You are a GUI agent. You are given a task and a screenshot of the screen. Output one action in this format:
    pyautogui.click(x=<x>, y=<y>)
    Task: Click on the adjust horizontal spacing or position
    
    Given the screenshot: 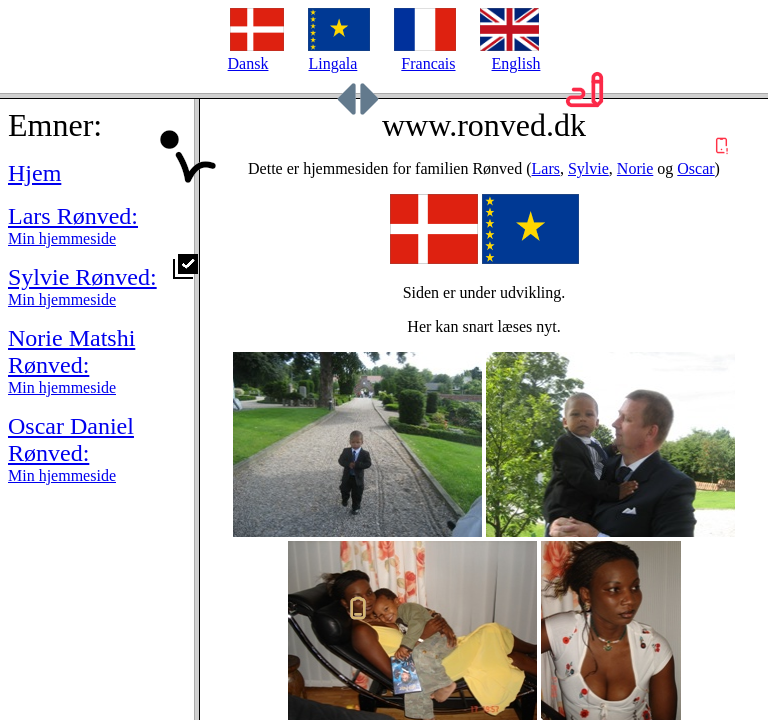 What is the action you would take?
    pyautogui.click(x=358, y=99)
    